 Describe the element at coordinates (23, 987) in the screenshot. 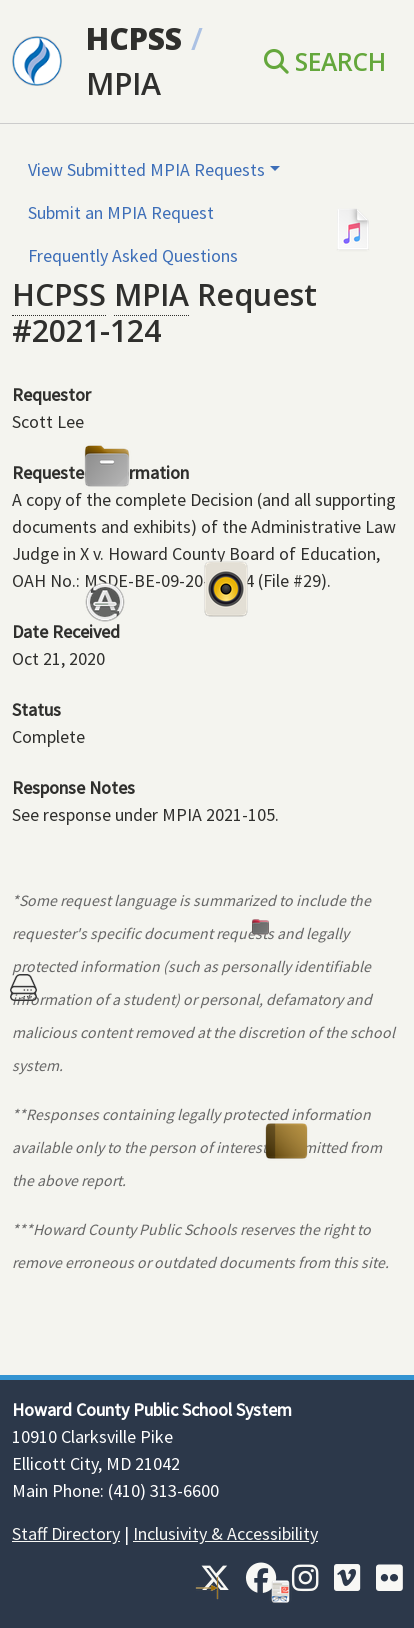

I see `access connected storage drives` at that location.